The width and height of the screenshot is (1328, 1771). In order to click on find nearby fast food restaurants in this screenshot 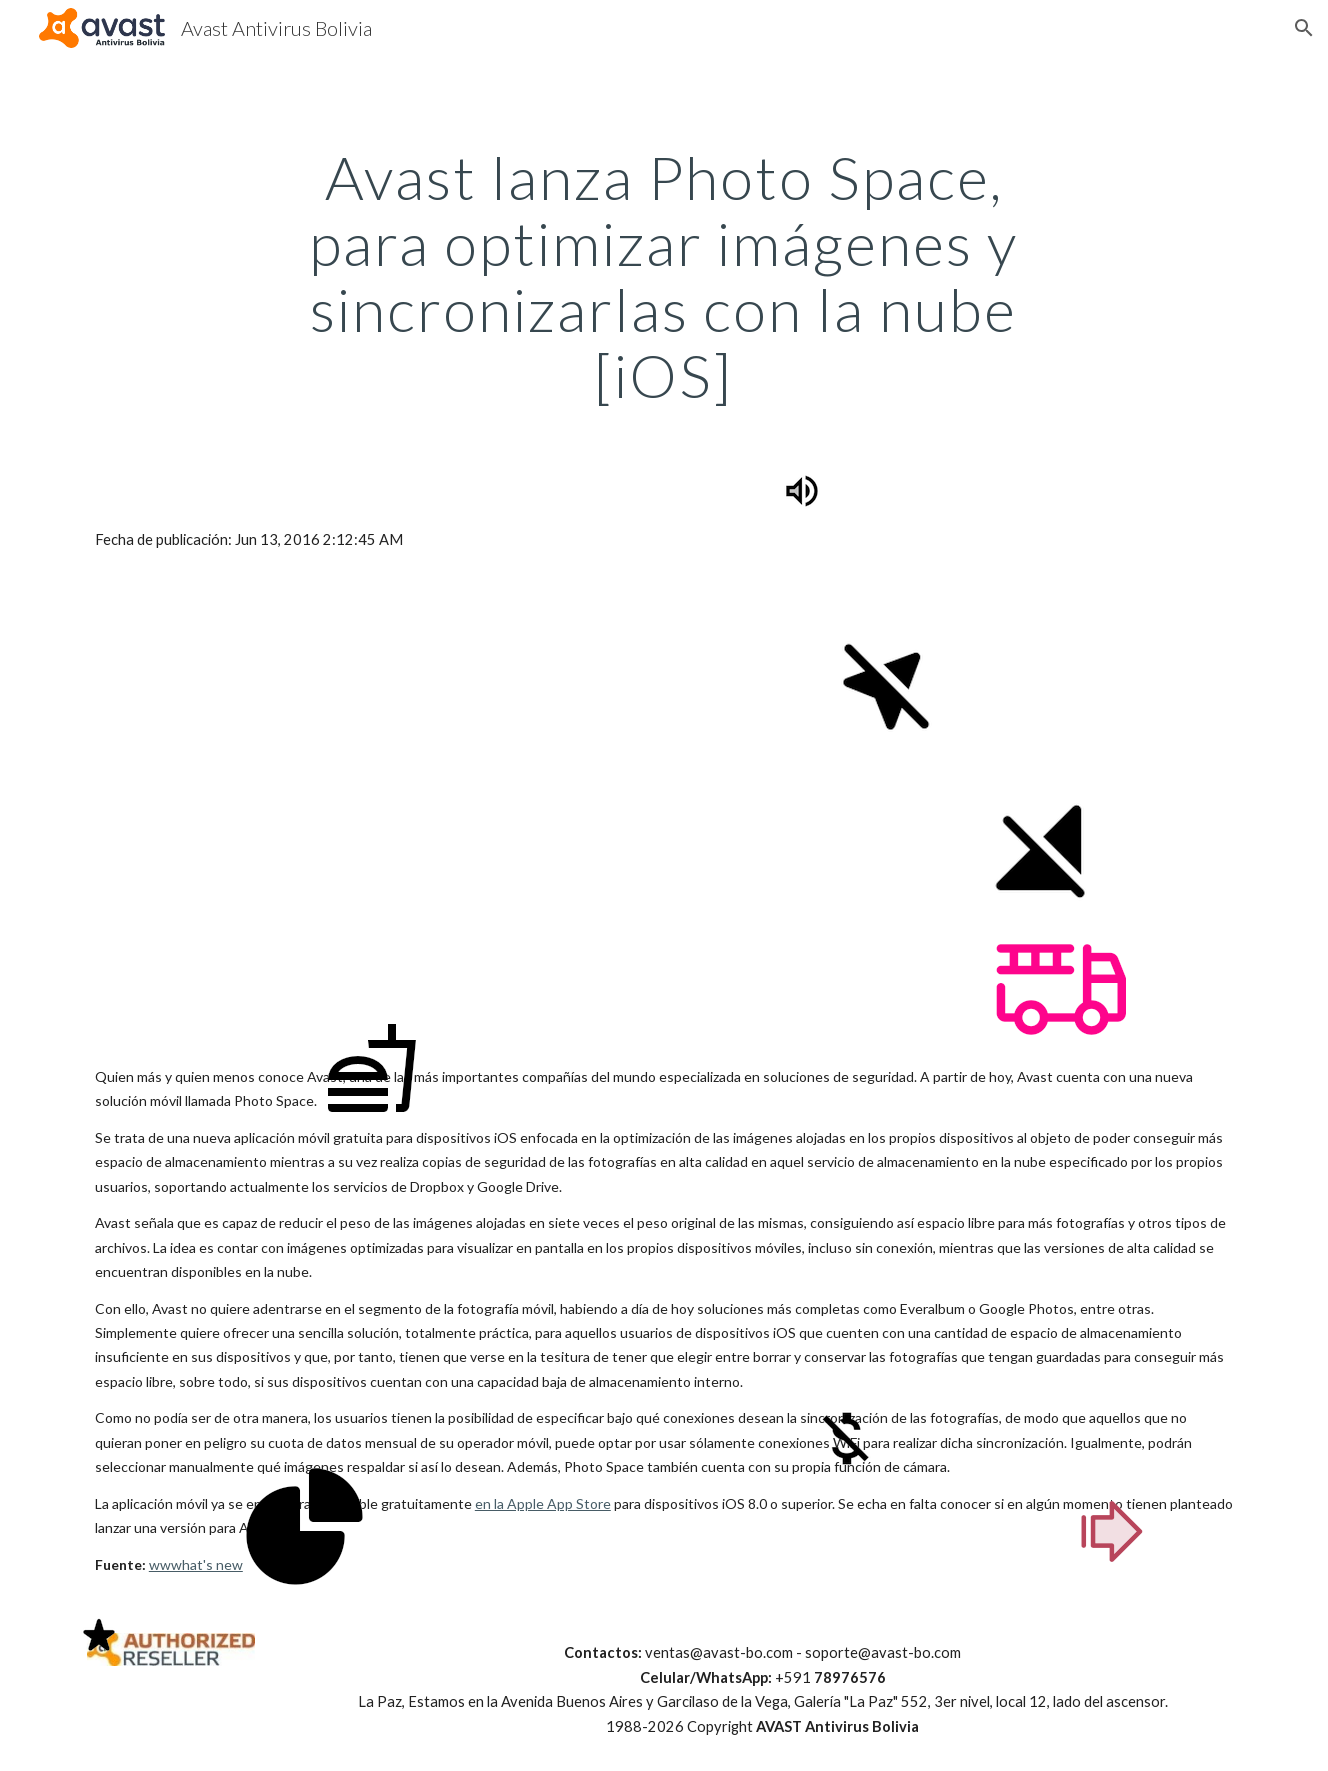, I will do `click(372, 1068)`.